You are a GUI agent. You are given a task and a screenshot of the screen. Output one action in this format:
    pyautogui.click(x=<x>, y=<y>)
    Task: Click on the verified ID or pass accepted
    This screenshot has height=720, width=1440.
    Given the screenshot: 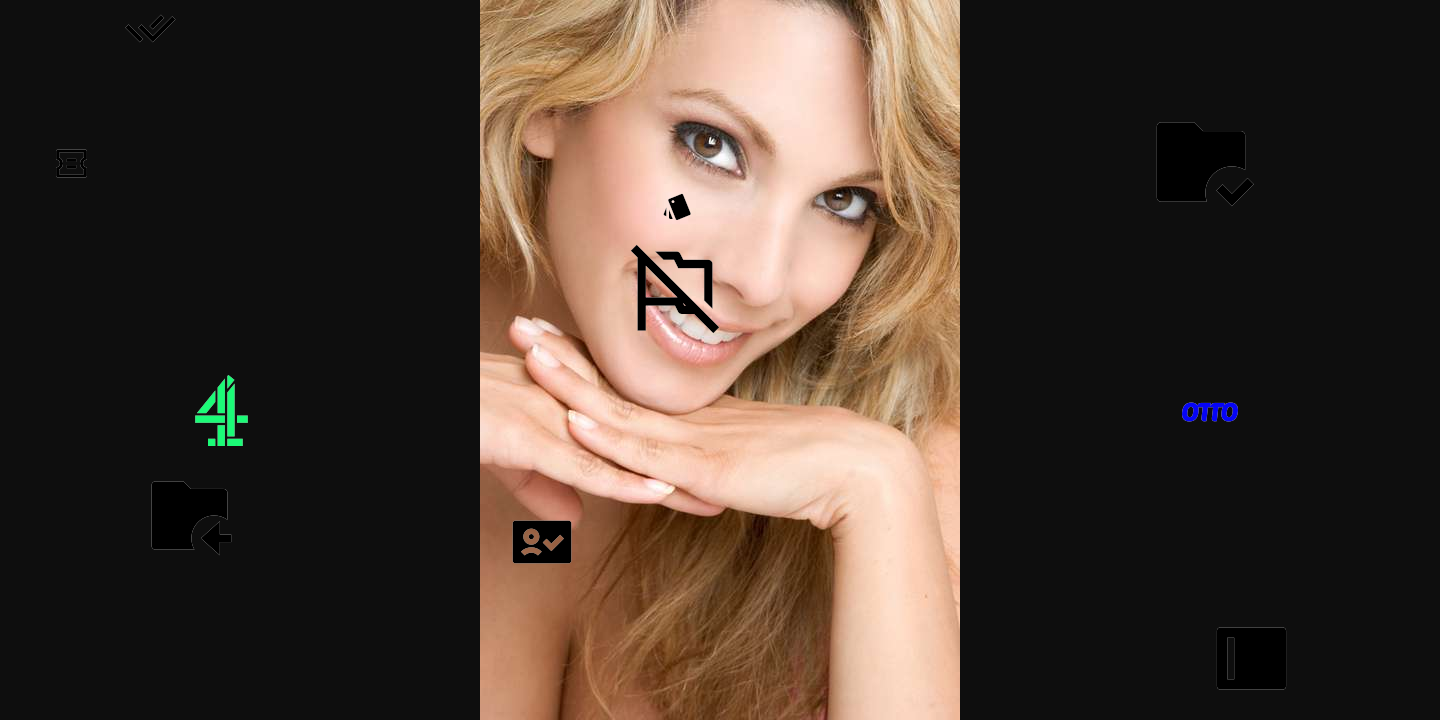 What is the action you would take?
    pyautogui.click(x=542, y=542)
    